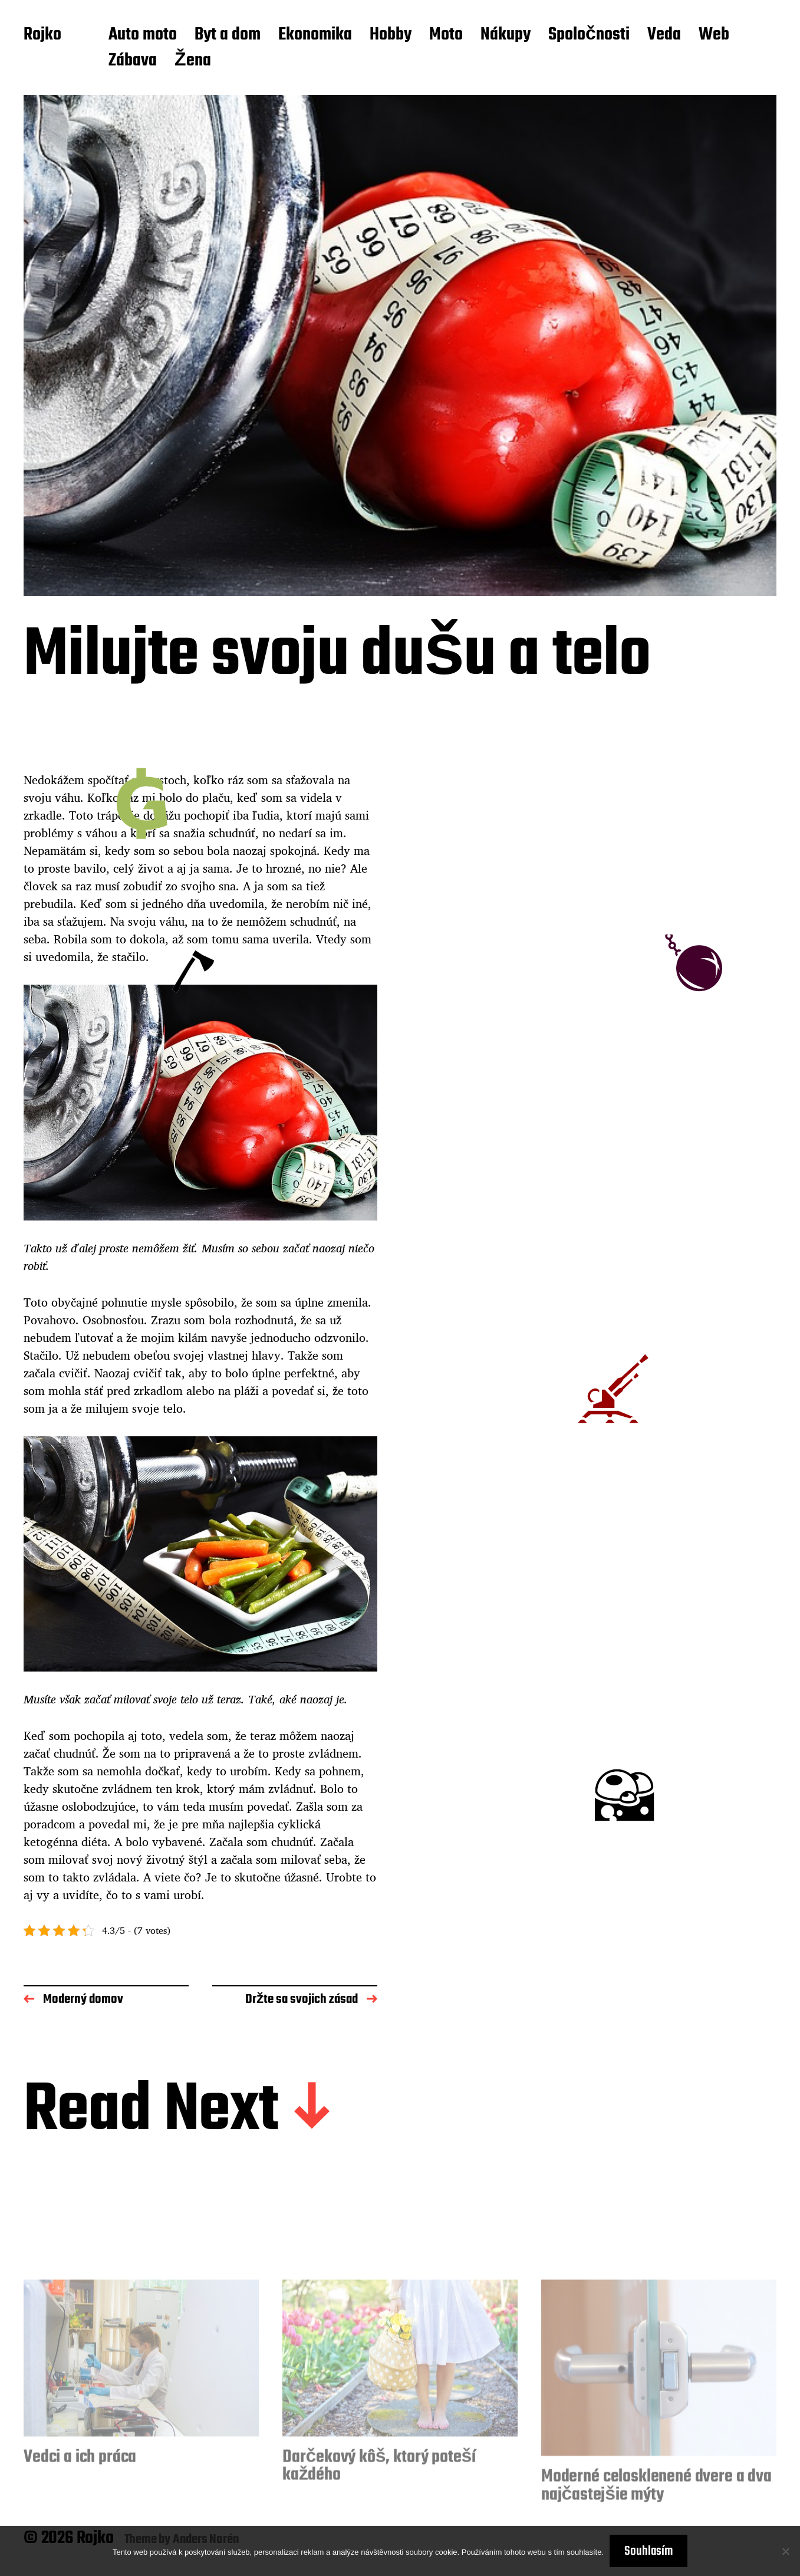  What do you see at coordinates (141, 803) in the screenshot?
I see `view your current credits balance` at bounding box center [141, 803].